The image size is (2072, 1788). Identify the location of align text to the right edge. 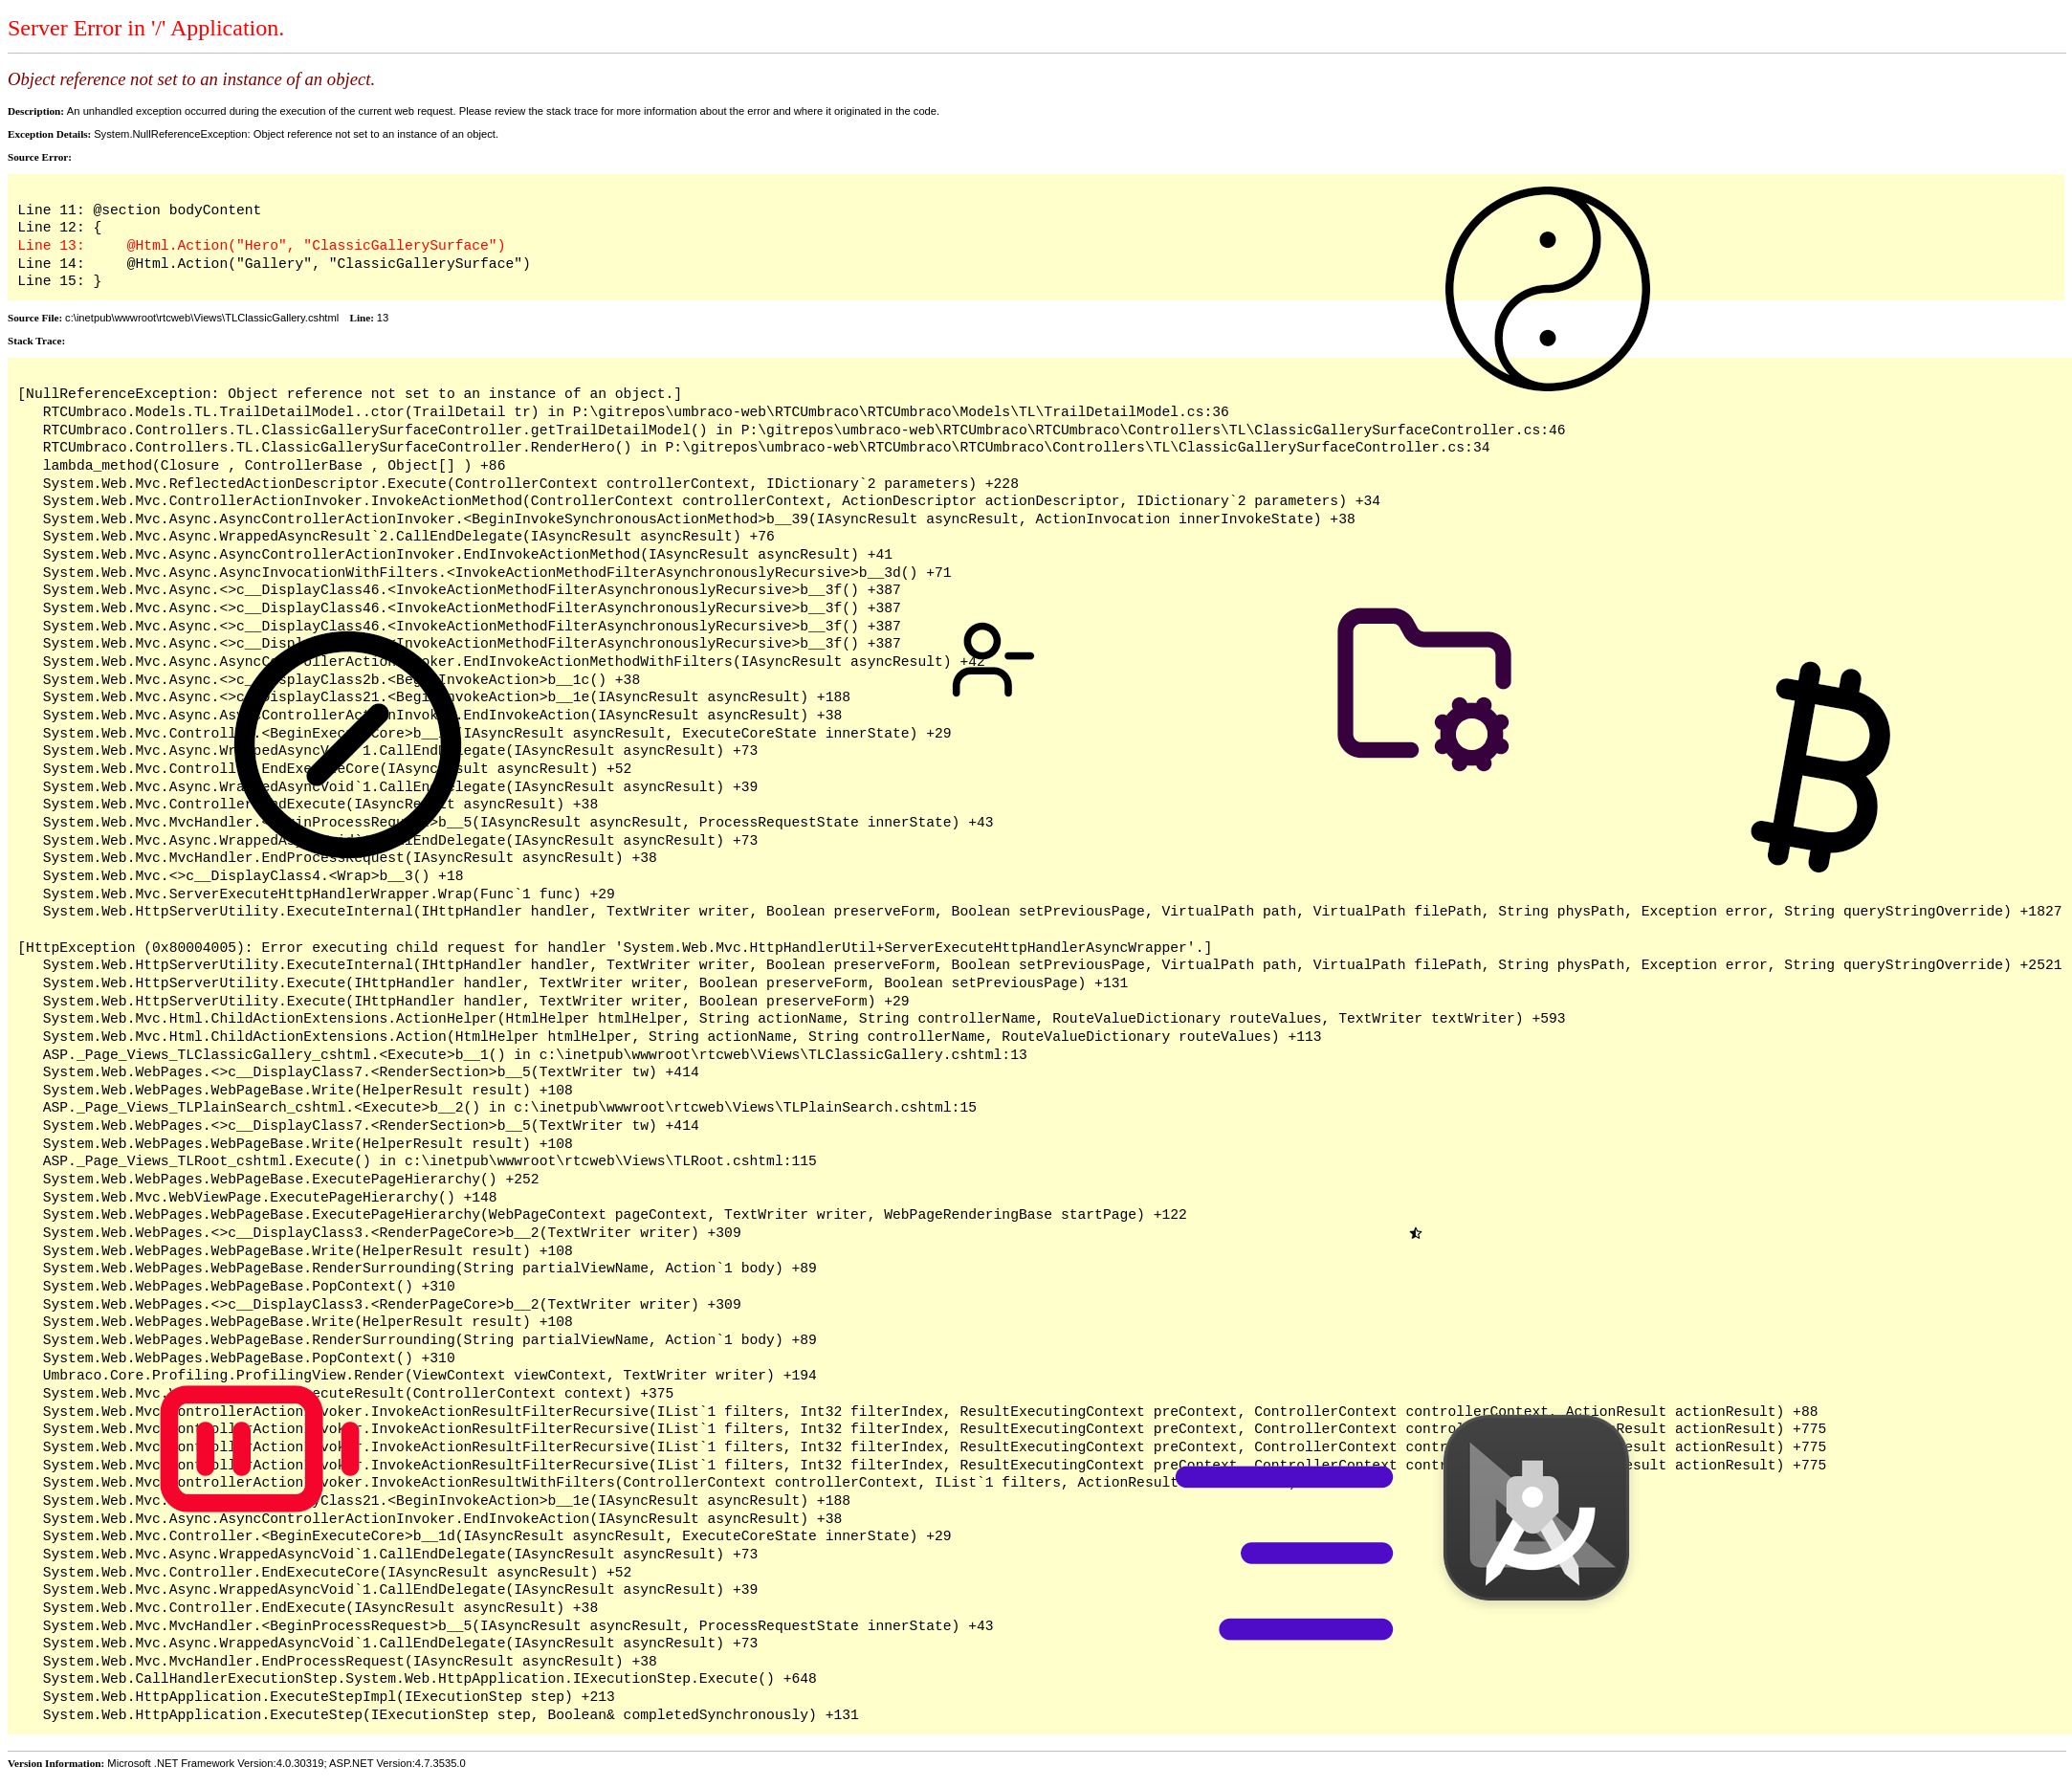
(1284, 1553).